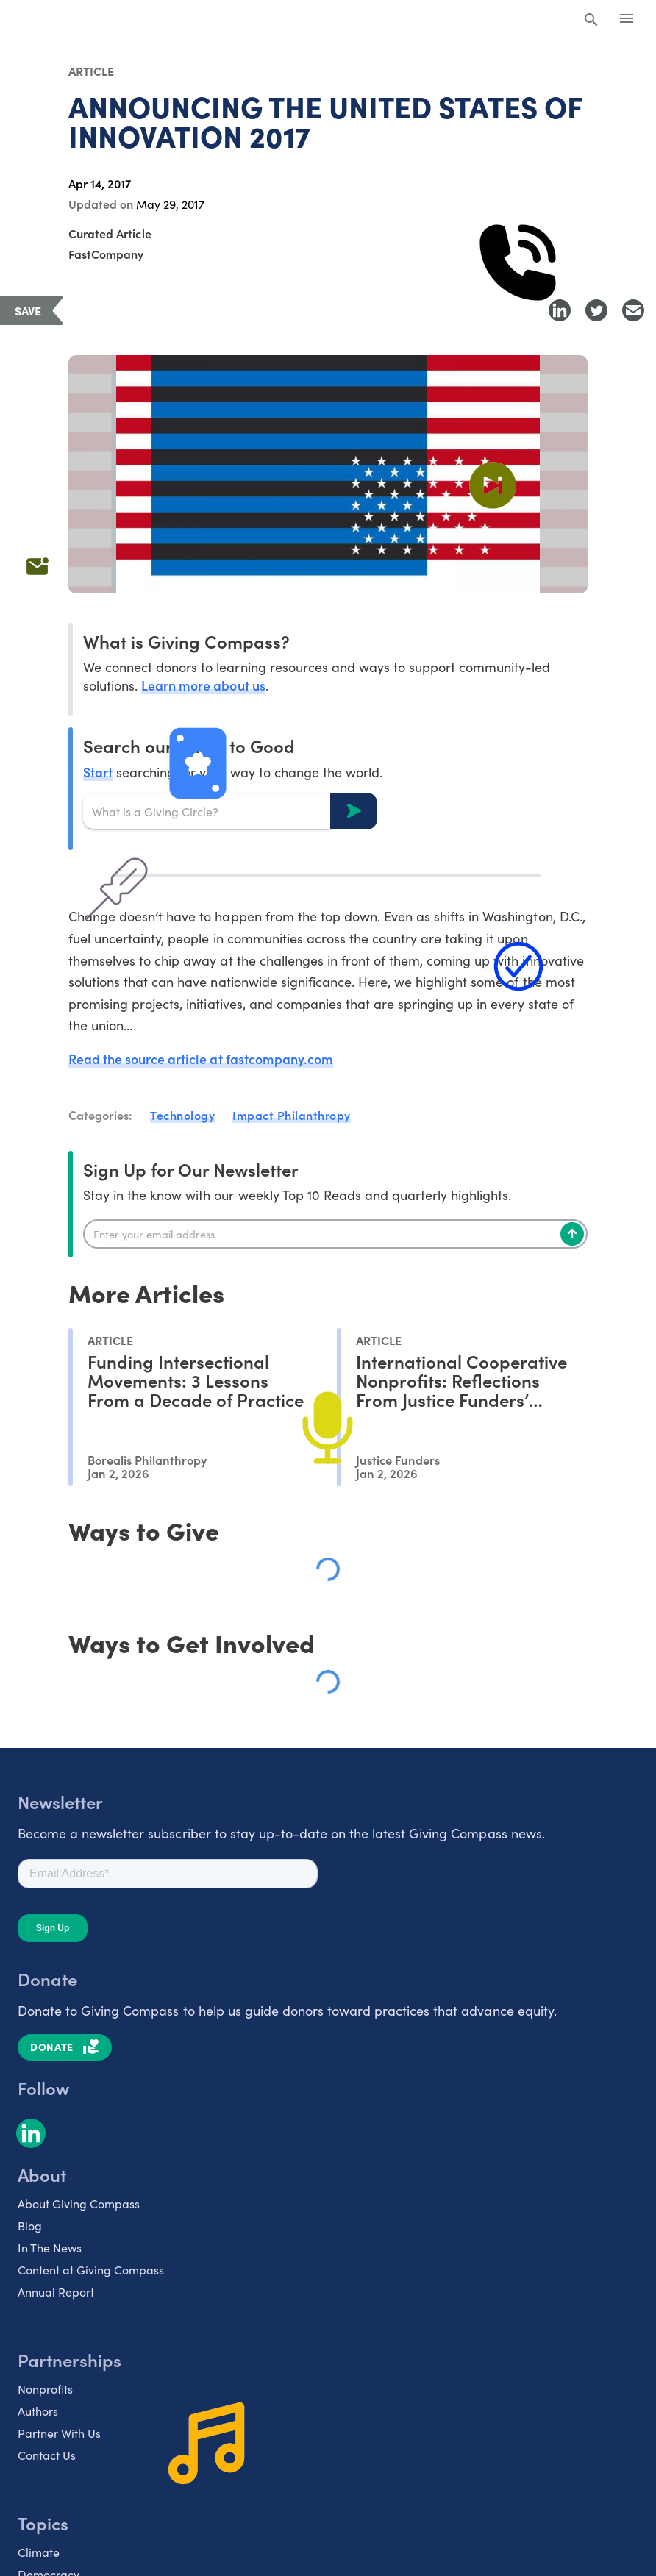 The height and width of the screenshot is (2576, 656). Describe the element at coordinates (518, 263) in the screenshot. I see `make a phone call` at that location.